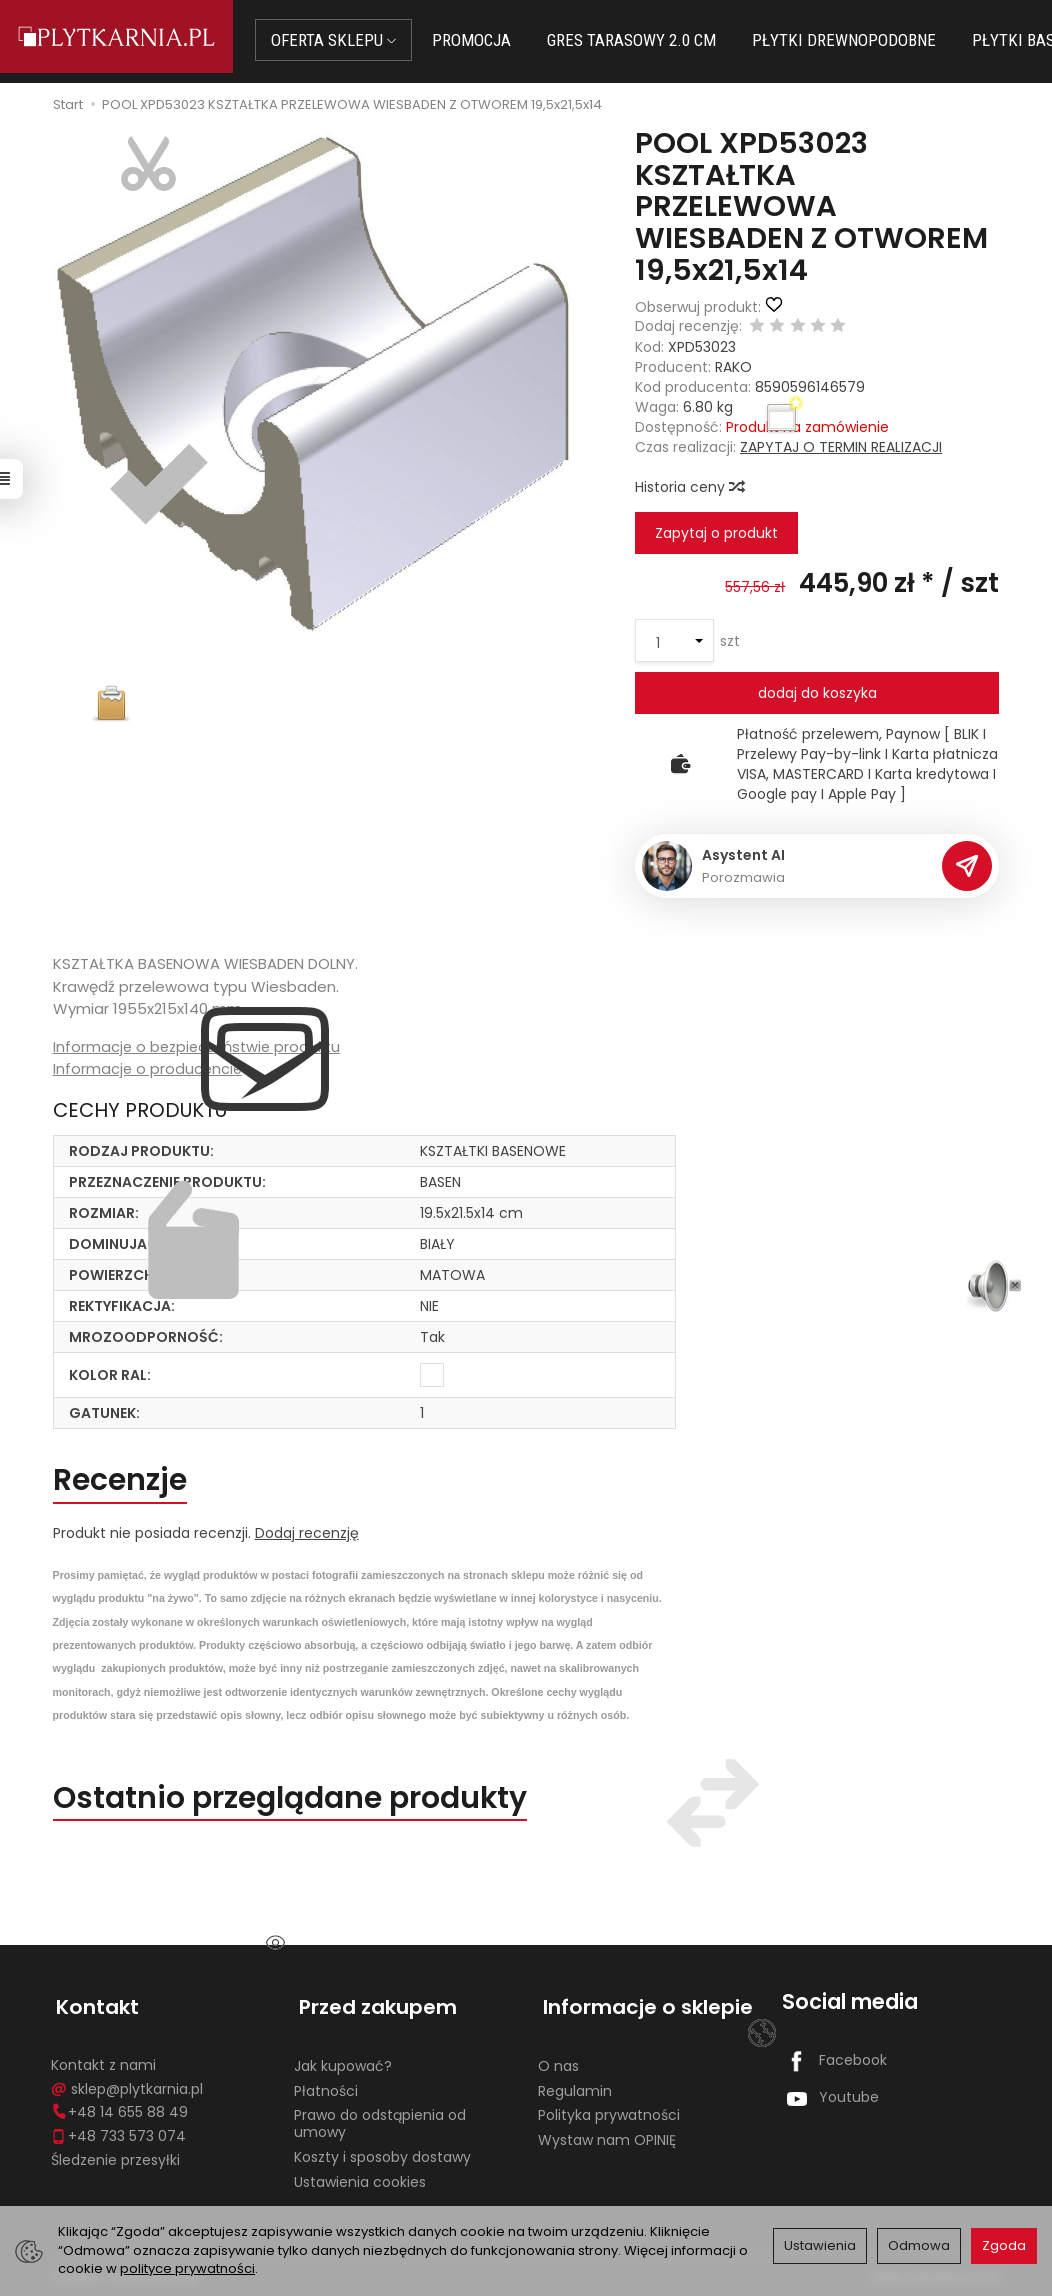 This screenshot has width=1052, height=2296. Describe the element at coordinates (784, 415) in the screenshot. I see `open a new window` at that location.